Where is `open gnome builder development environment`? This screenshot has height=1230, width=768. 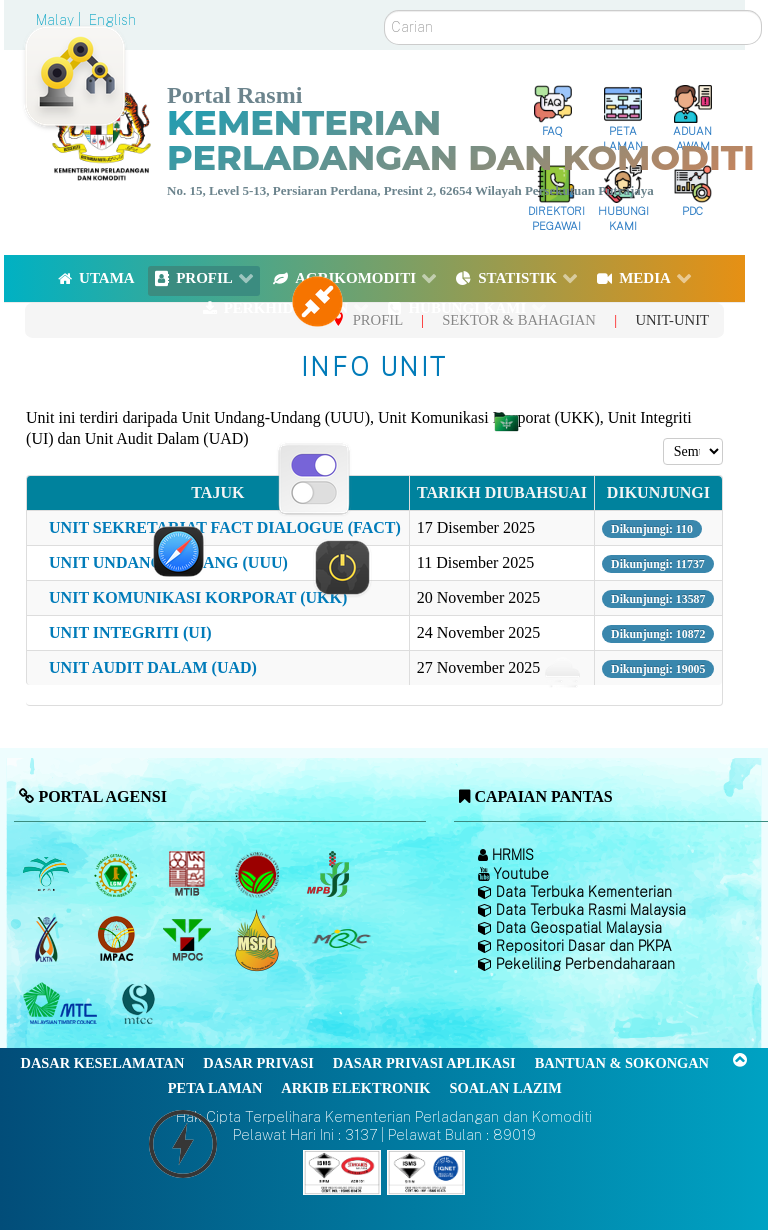
open gnome builder development environment is located at coordinates (75, 76).